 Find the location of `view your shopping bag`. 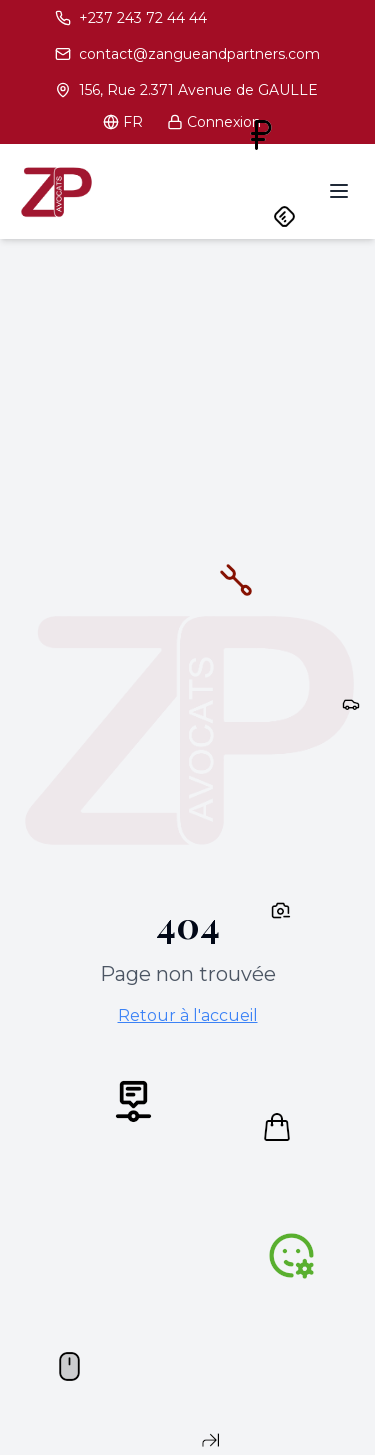

view your shopping bag is located at coordinates (277, 1127).